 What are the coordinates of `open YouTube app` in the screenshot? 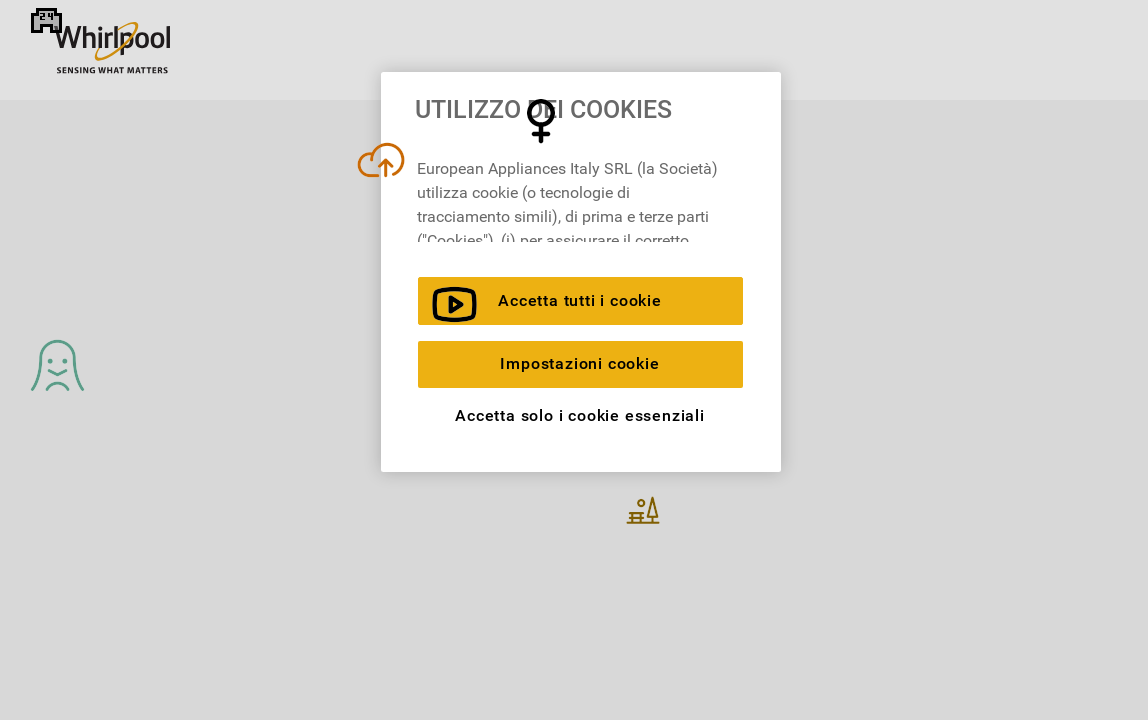 It's located at (454, 304).